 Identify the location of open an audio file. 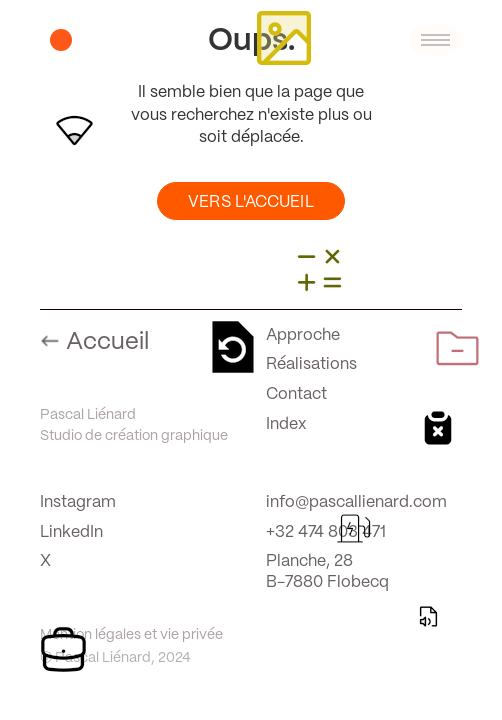
(428, 616).